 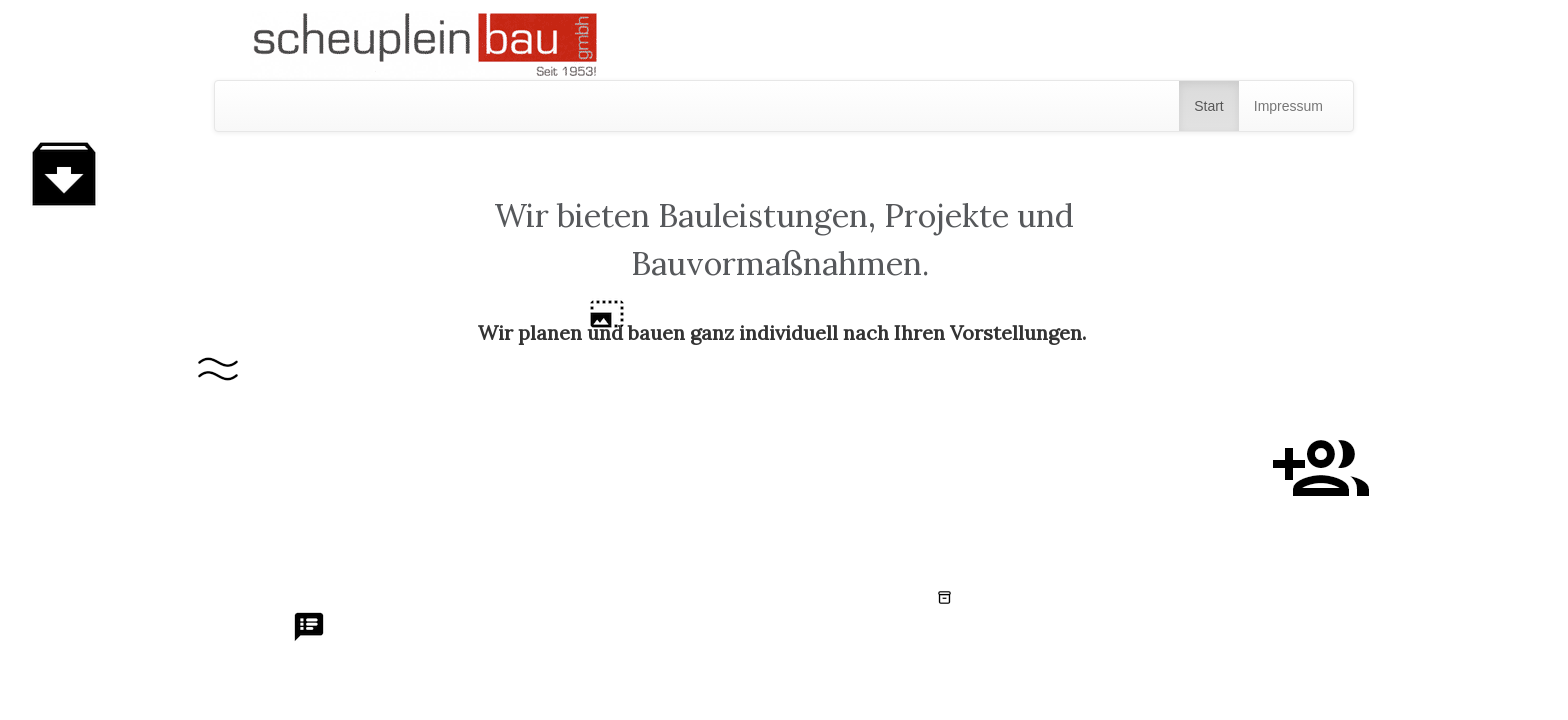 What do you see at coordinates (309, 627) in the screenshot?
I see `view speaker notes or presentation talking points` at bounding box center [309, 627].